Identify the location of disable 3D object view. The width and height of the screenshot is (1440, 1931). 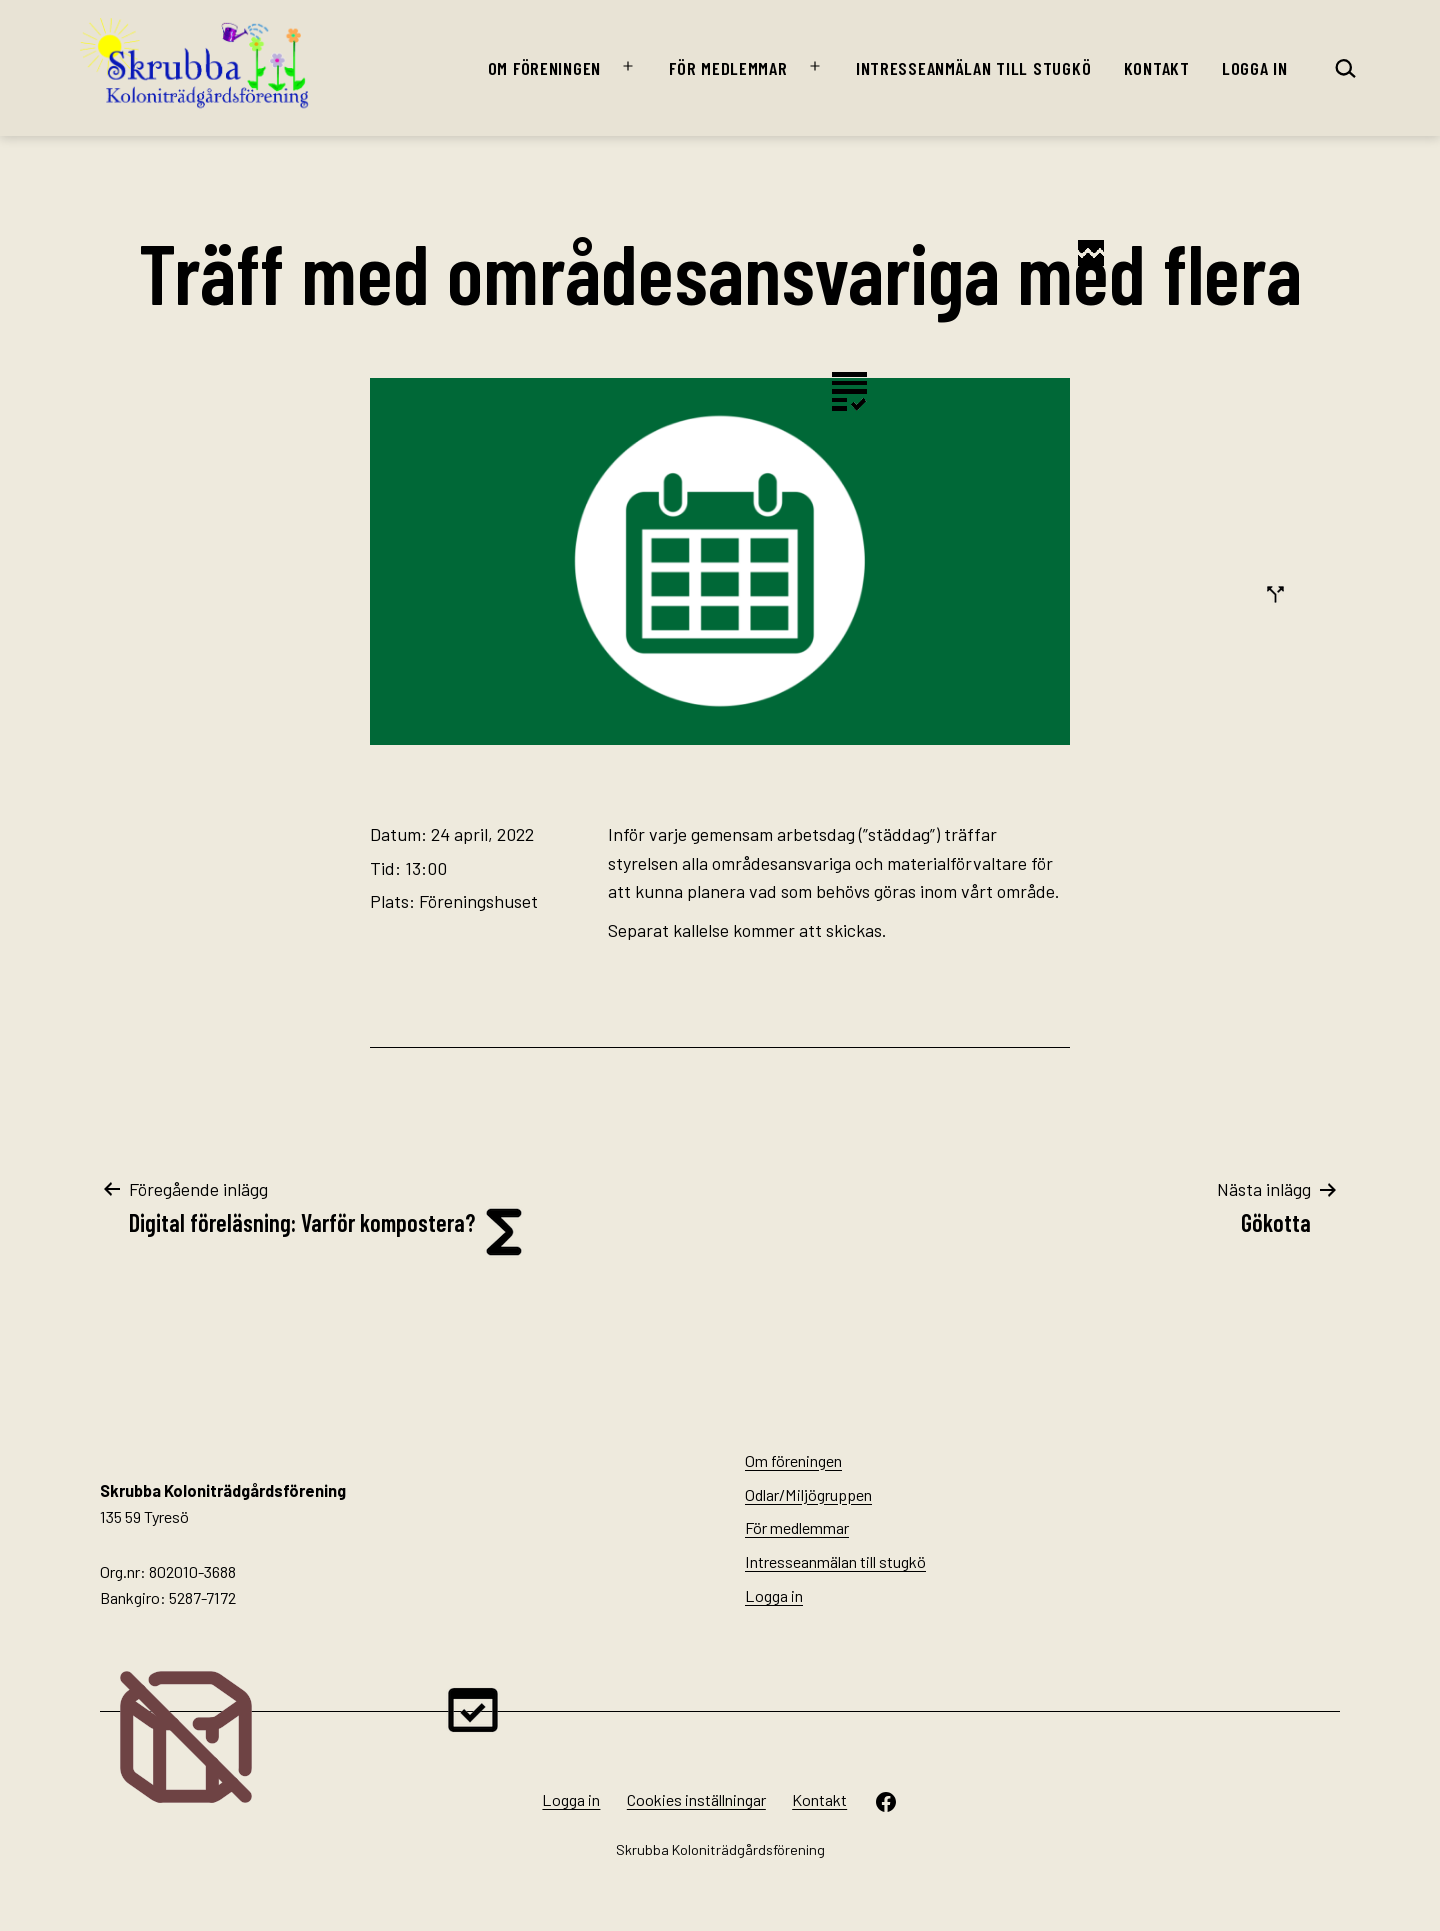
(186, 1737).